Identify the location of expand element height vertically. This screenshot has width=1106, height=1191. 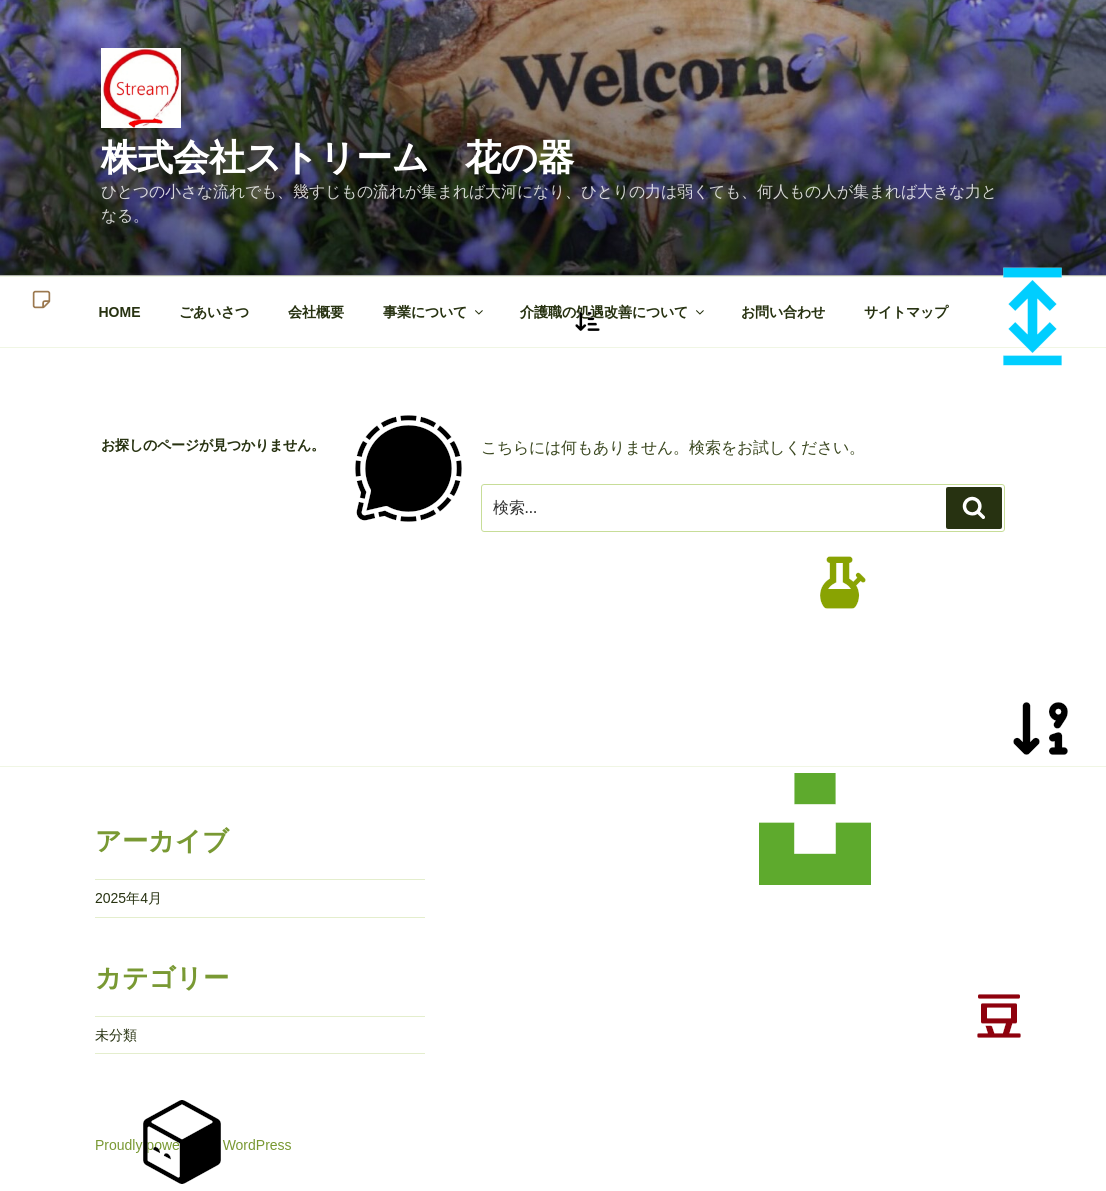
(1032, 316).